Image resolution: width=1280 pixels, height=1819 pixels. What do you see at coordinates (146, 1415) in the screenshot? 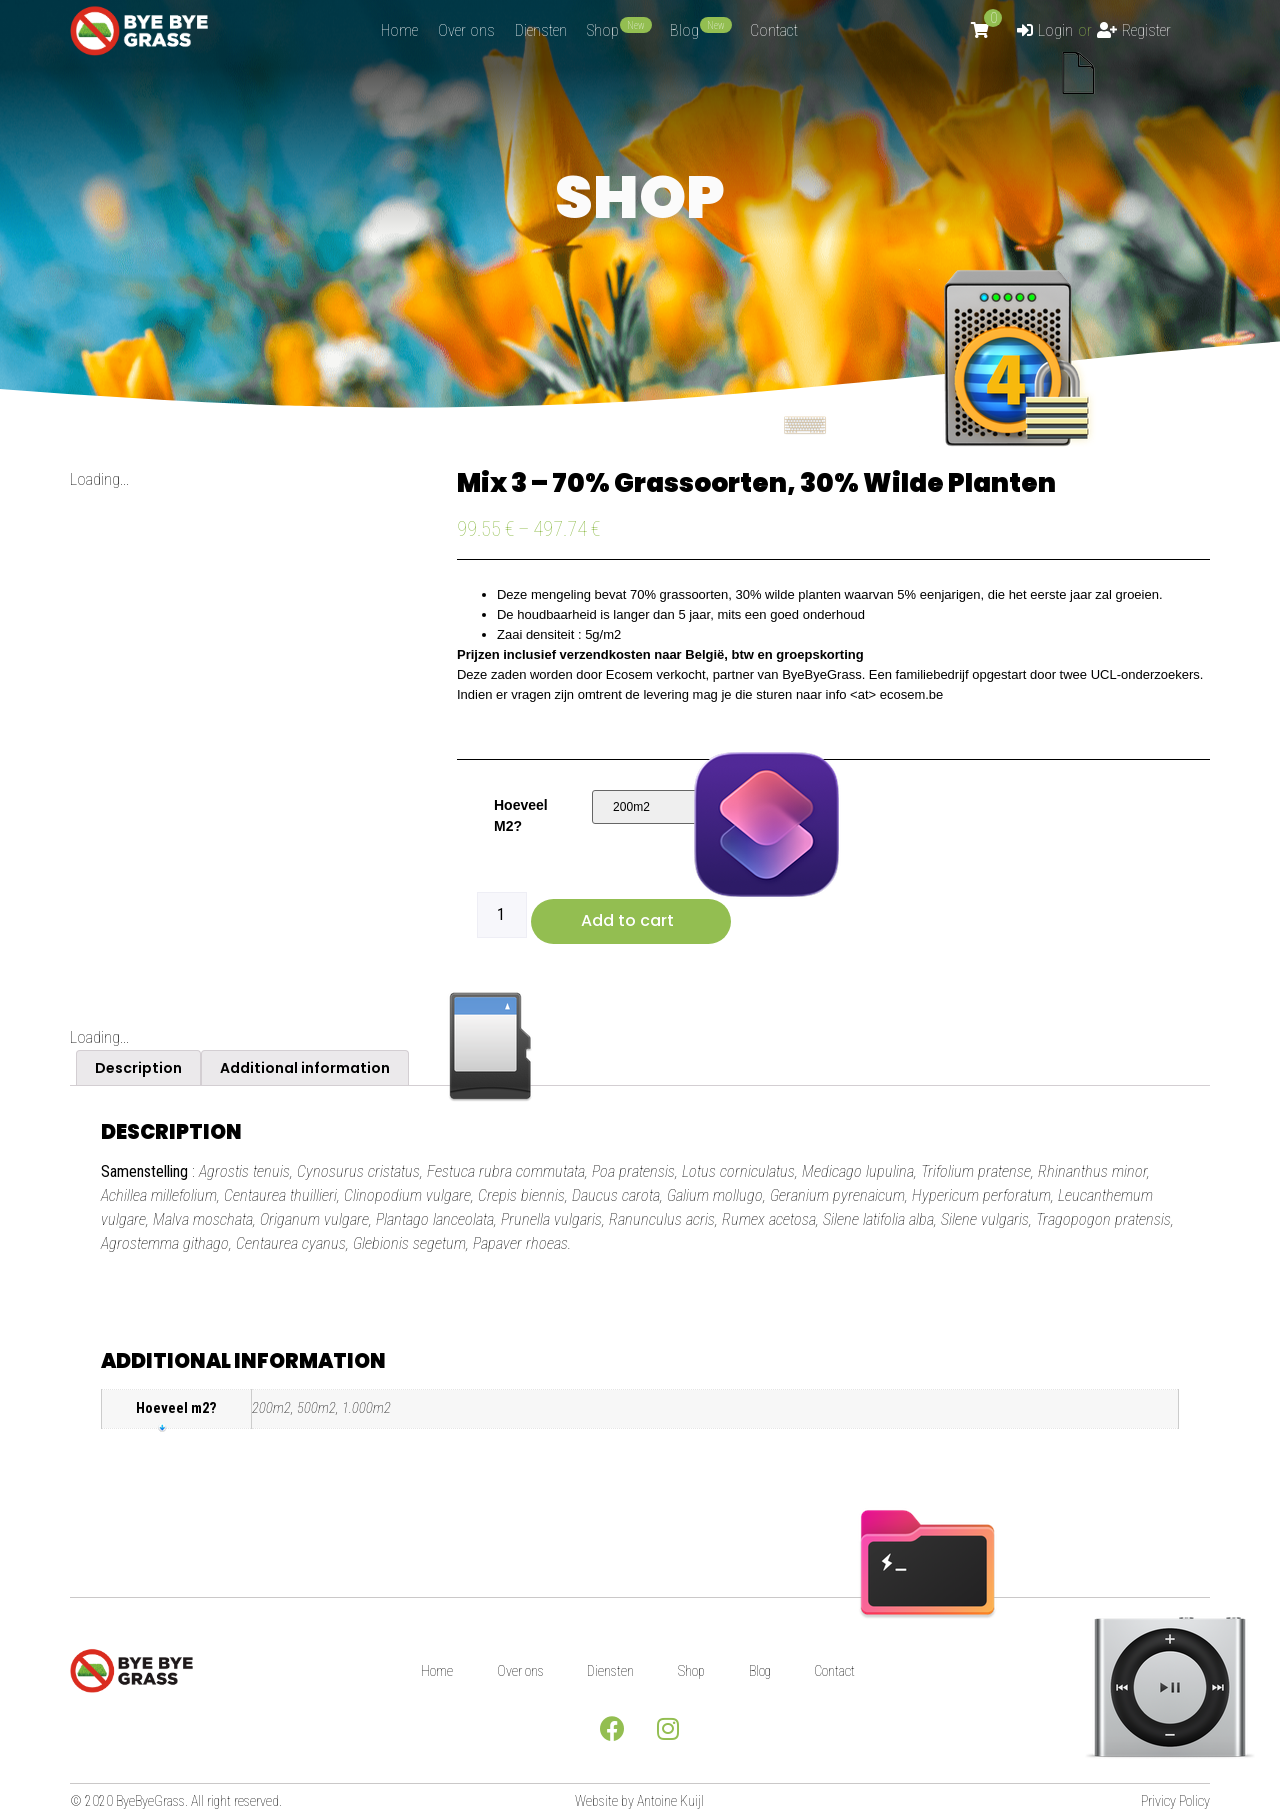
I see `drop files here to add to folder` at bounding box center [146, 1415].